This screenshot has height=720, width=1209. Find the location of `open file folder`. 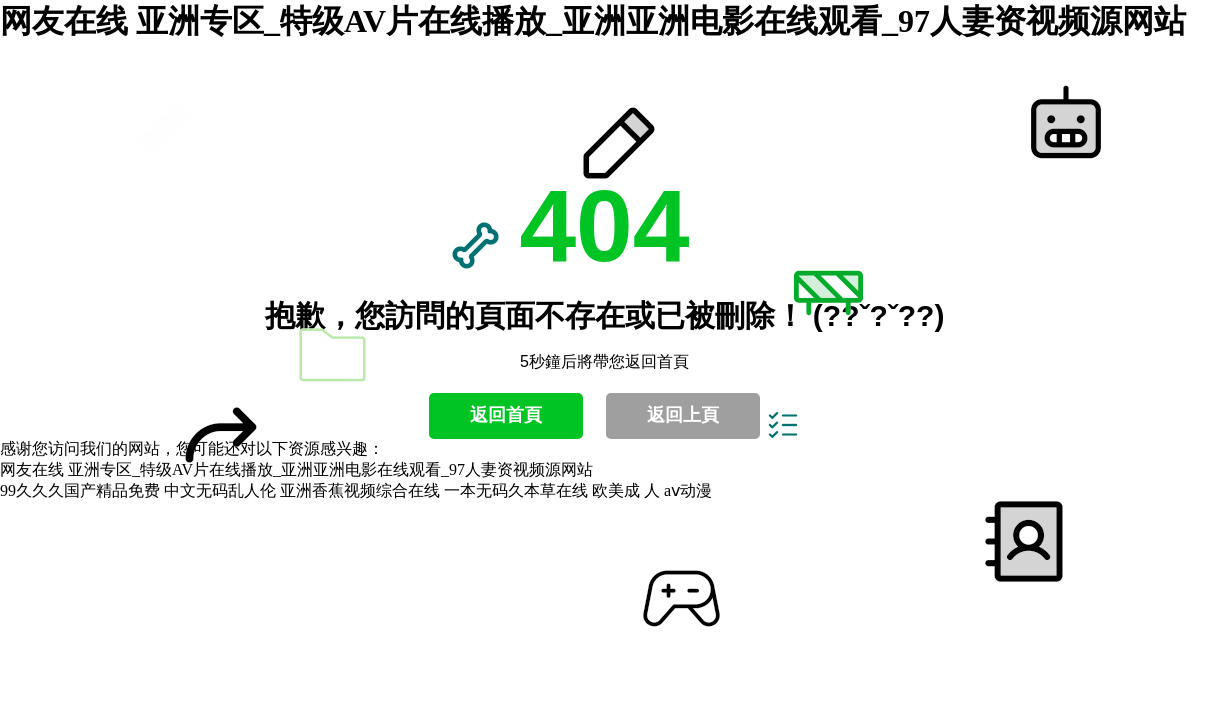

open file folder is located at coordinates (332, 353).